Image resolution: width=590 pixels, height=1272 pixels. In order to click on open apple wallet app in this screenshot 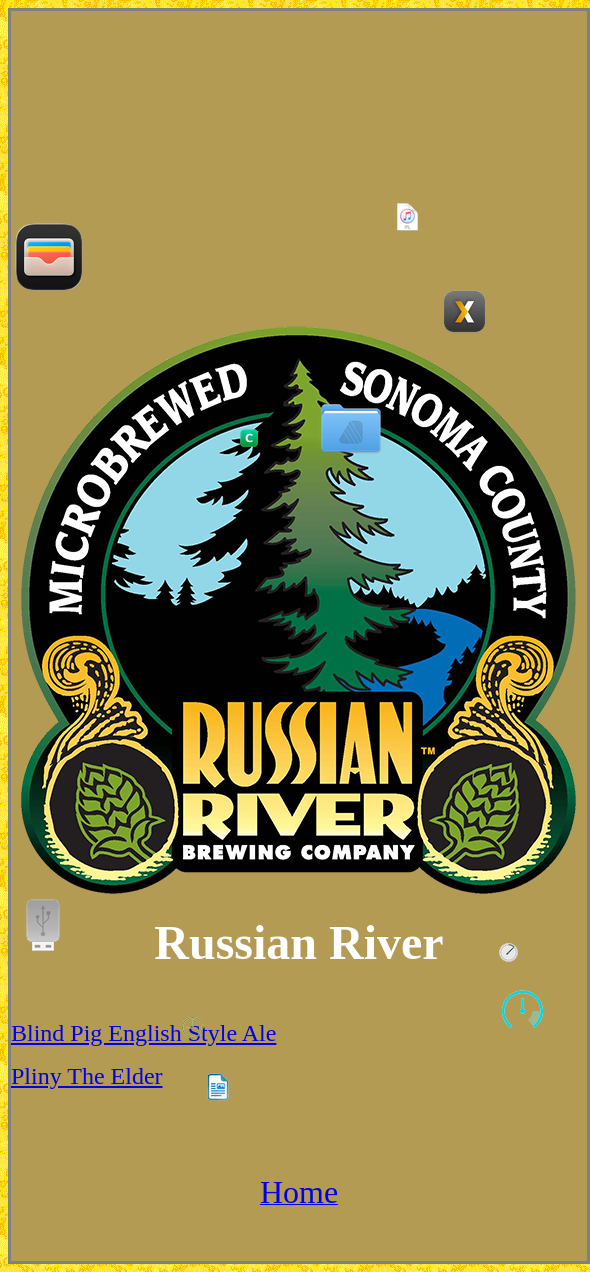, I will do `click(49, 257)`.